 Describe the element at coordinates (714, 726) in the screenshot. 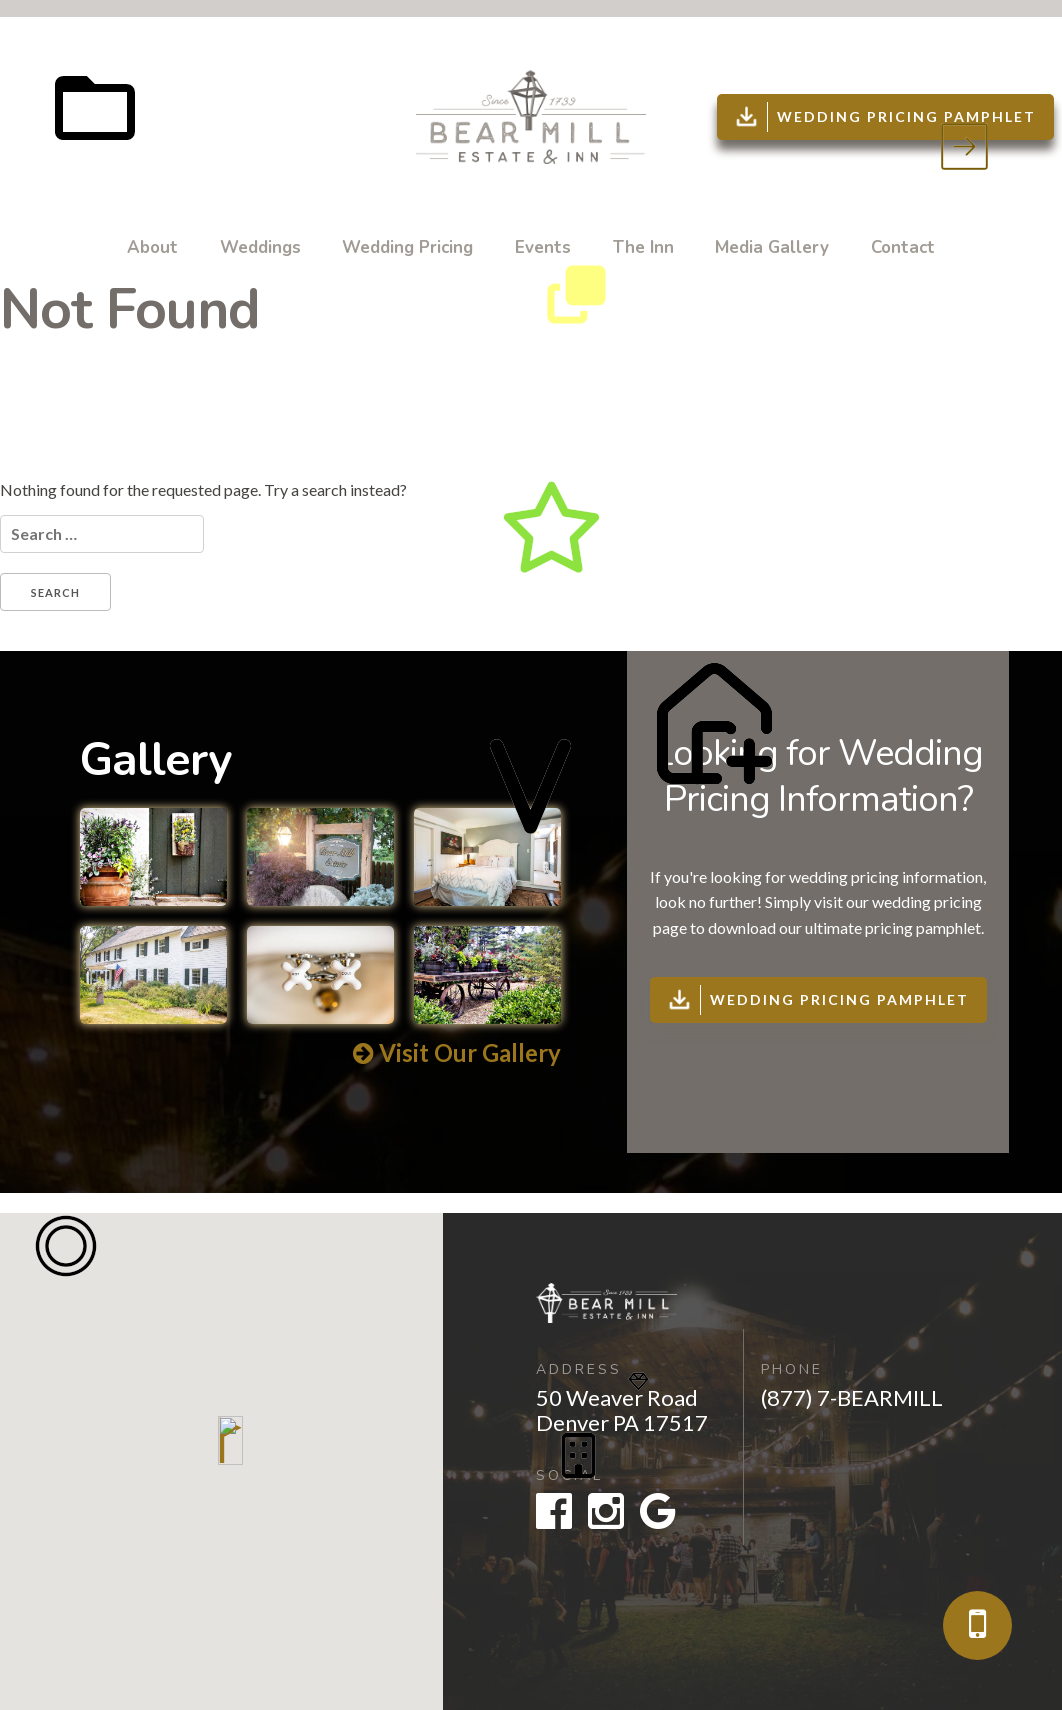

I see `add a new home or property` at that location.